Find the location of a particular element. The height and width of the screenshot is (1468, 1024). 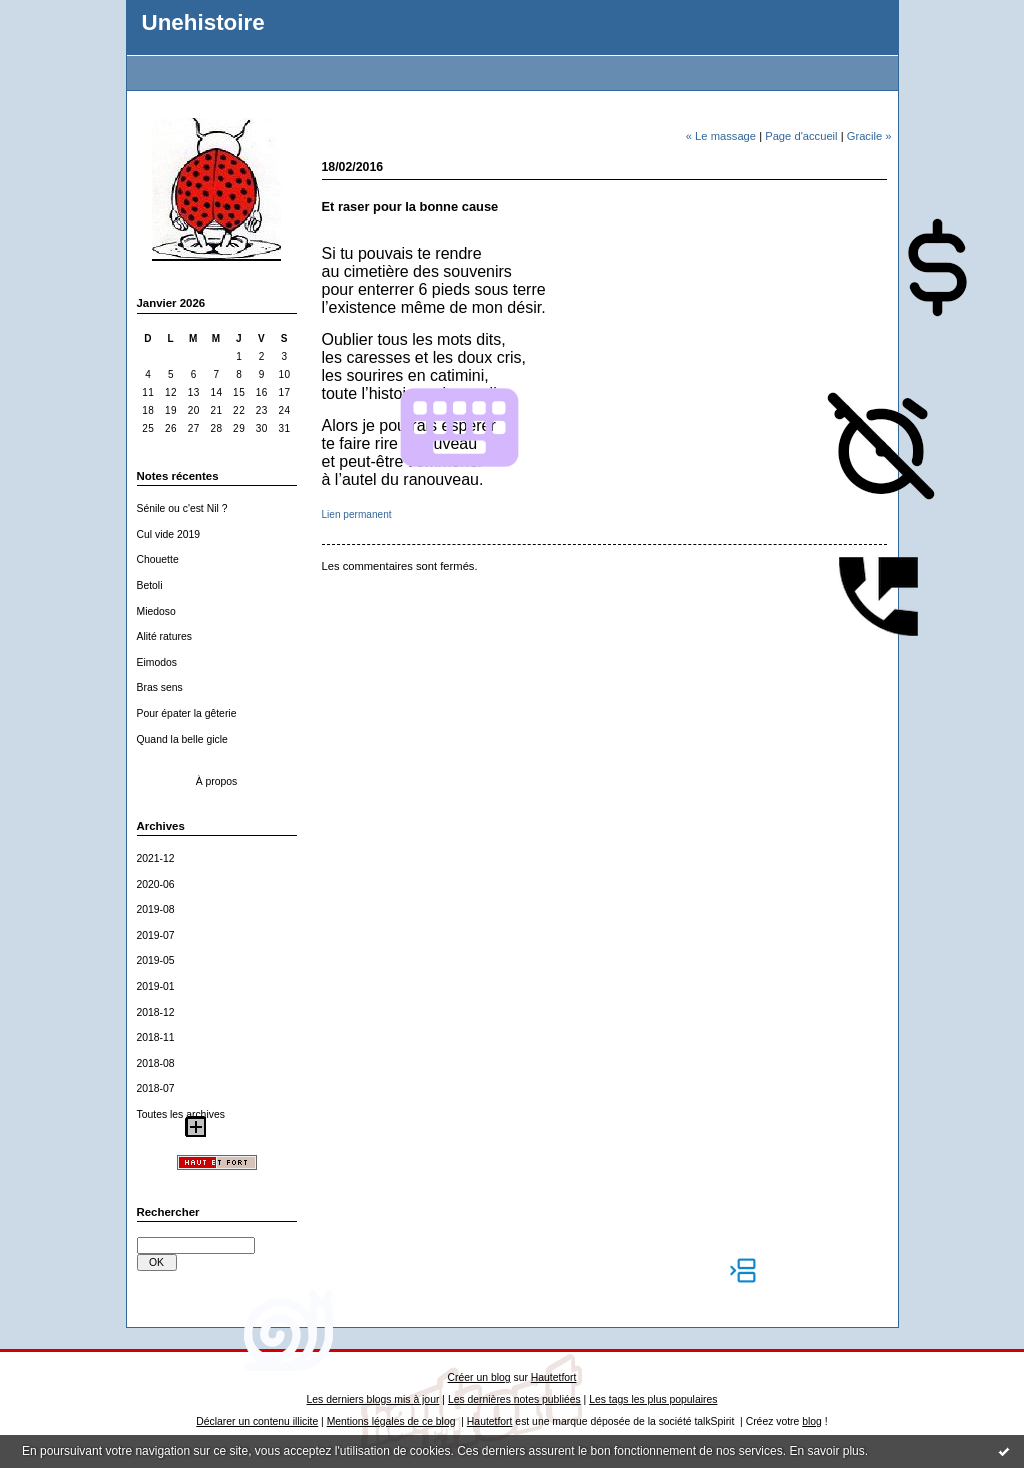

disable or turn off alarm is located at coordinates (881, 446).